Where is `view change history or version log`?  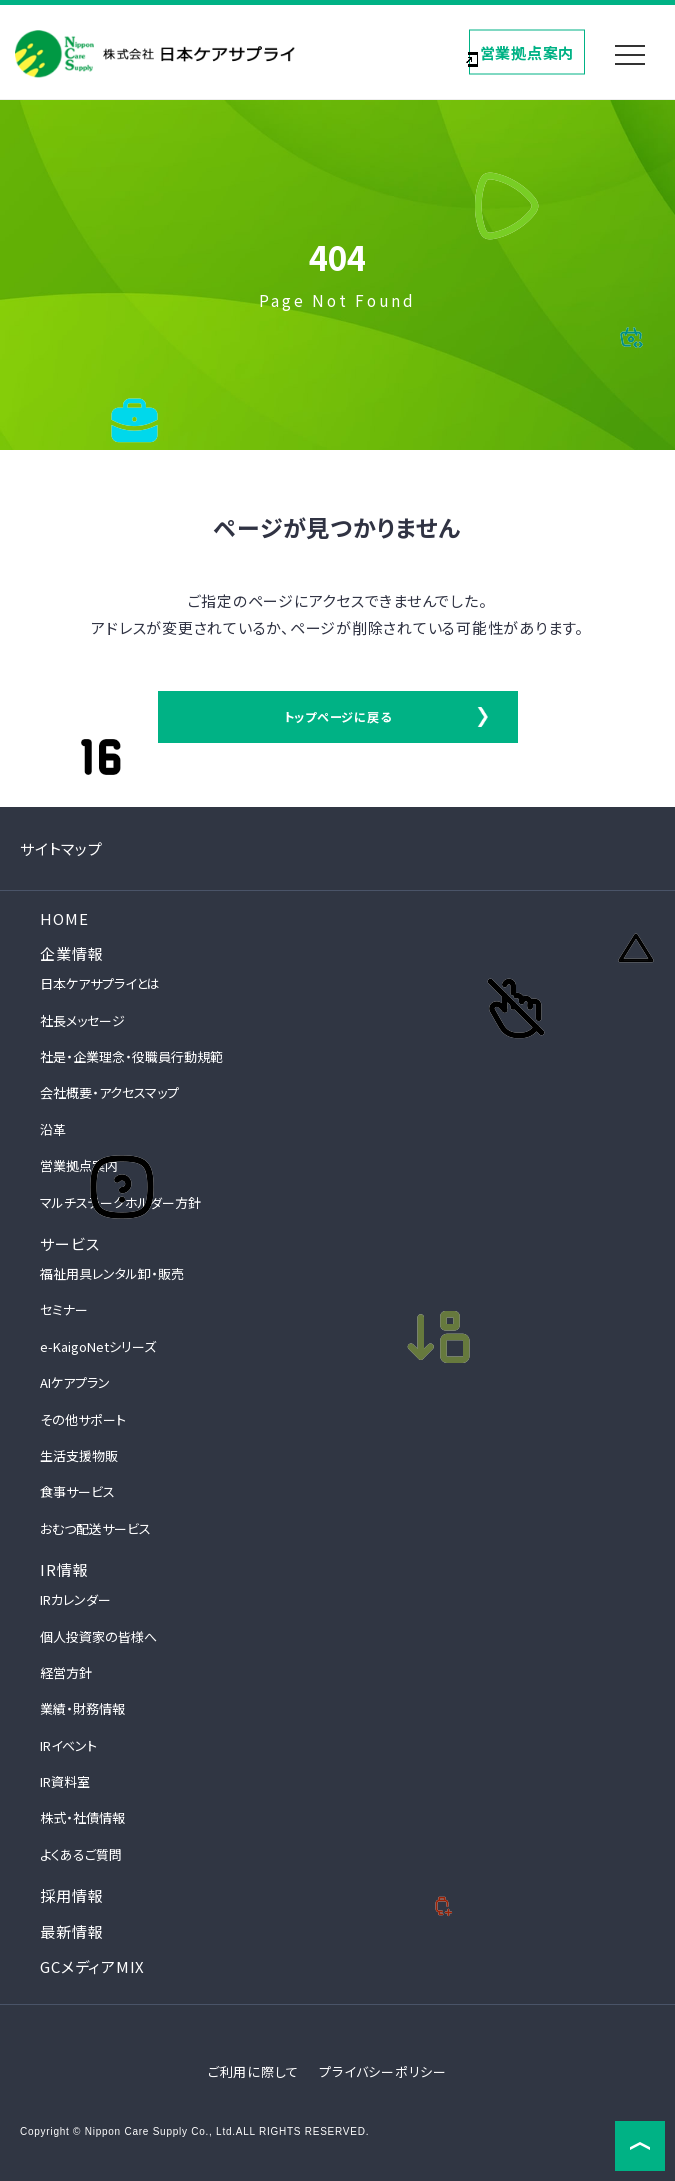 view change history or version log is located at coordinates (636, 947).